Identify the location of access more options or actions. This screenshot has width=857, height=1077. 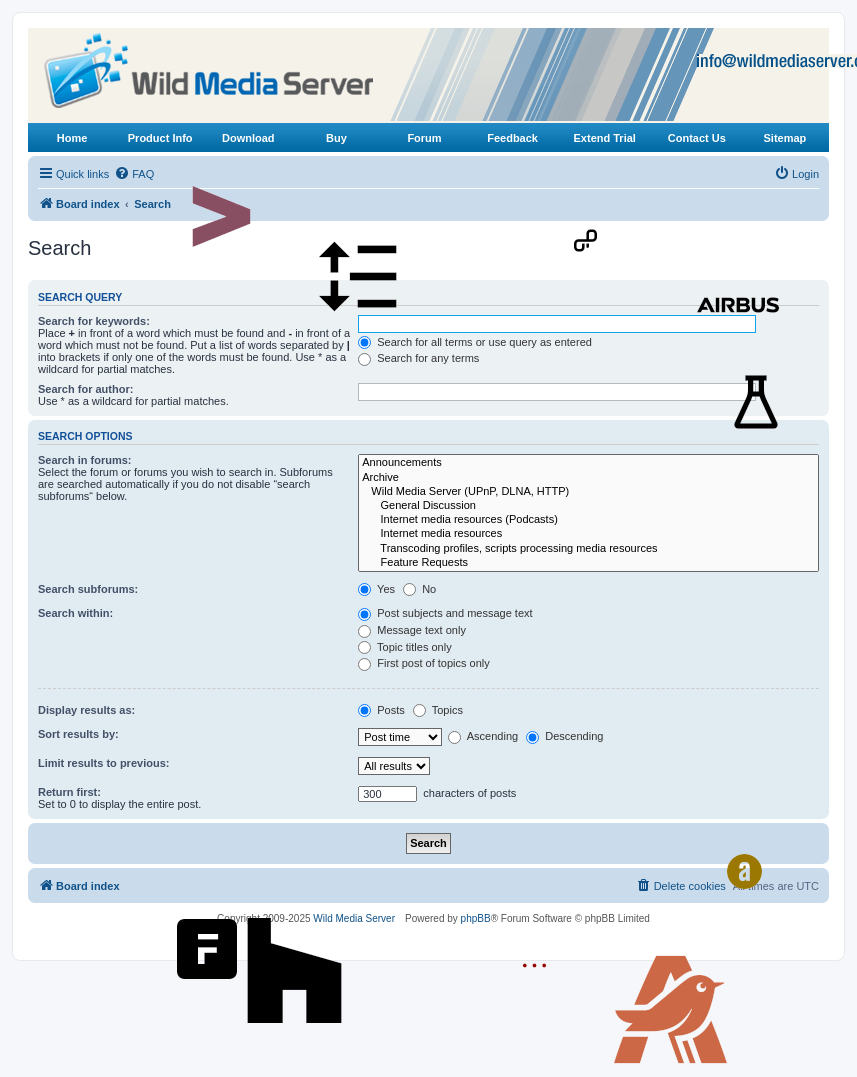
(534, 965).